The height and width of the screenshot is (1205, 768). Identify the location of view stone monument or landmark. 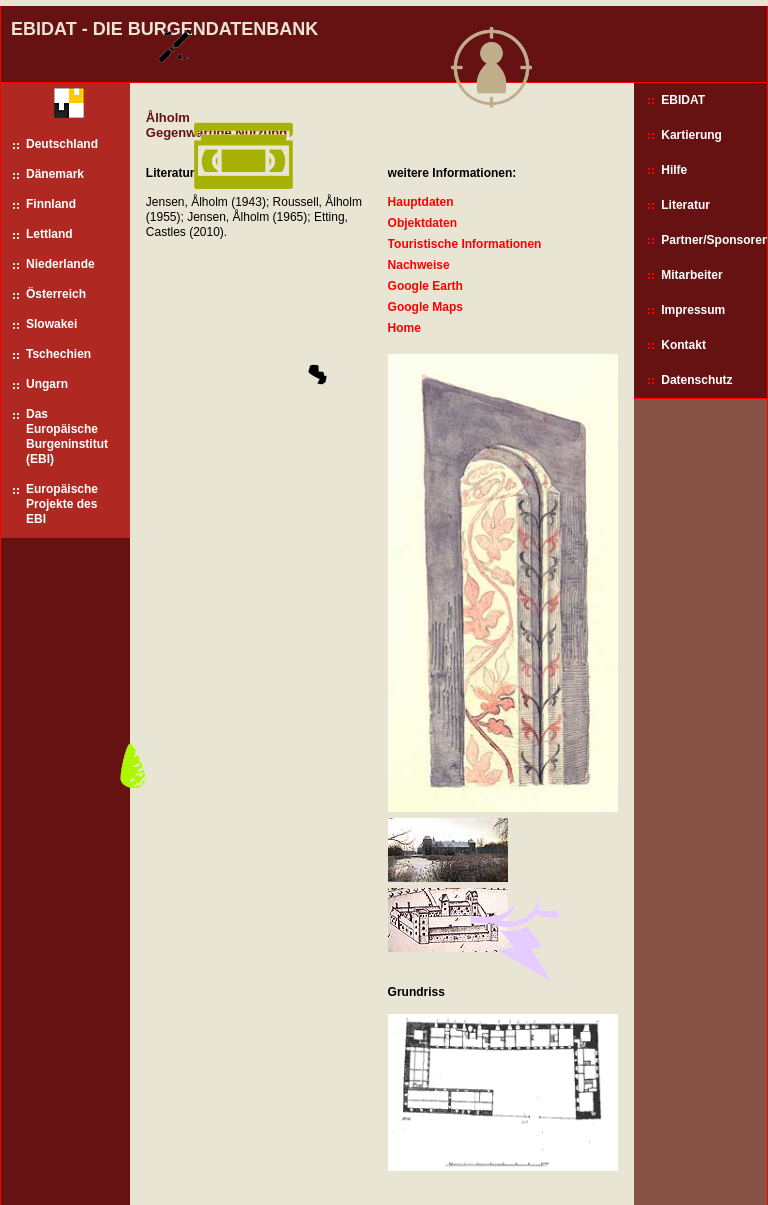
(133, 766).